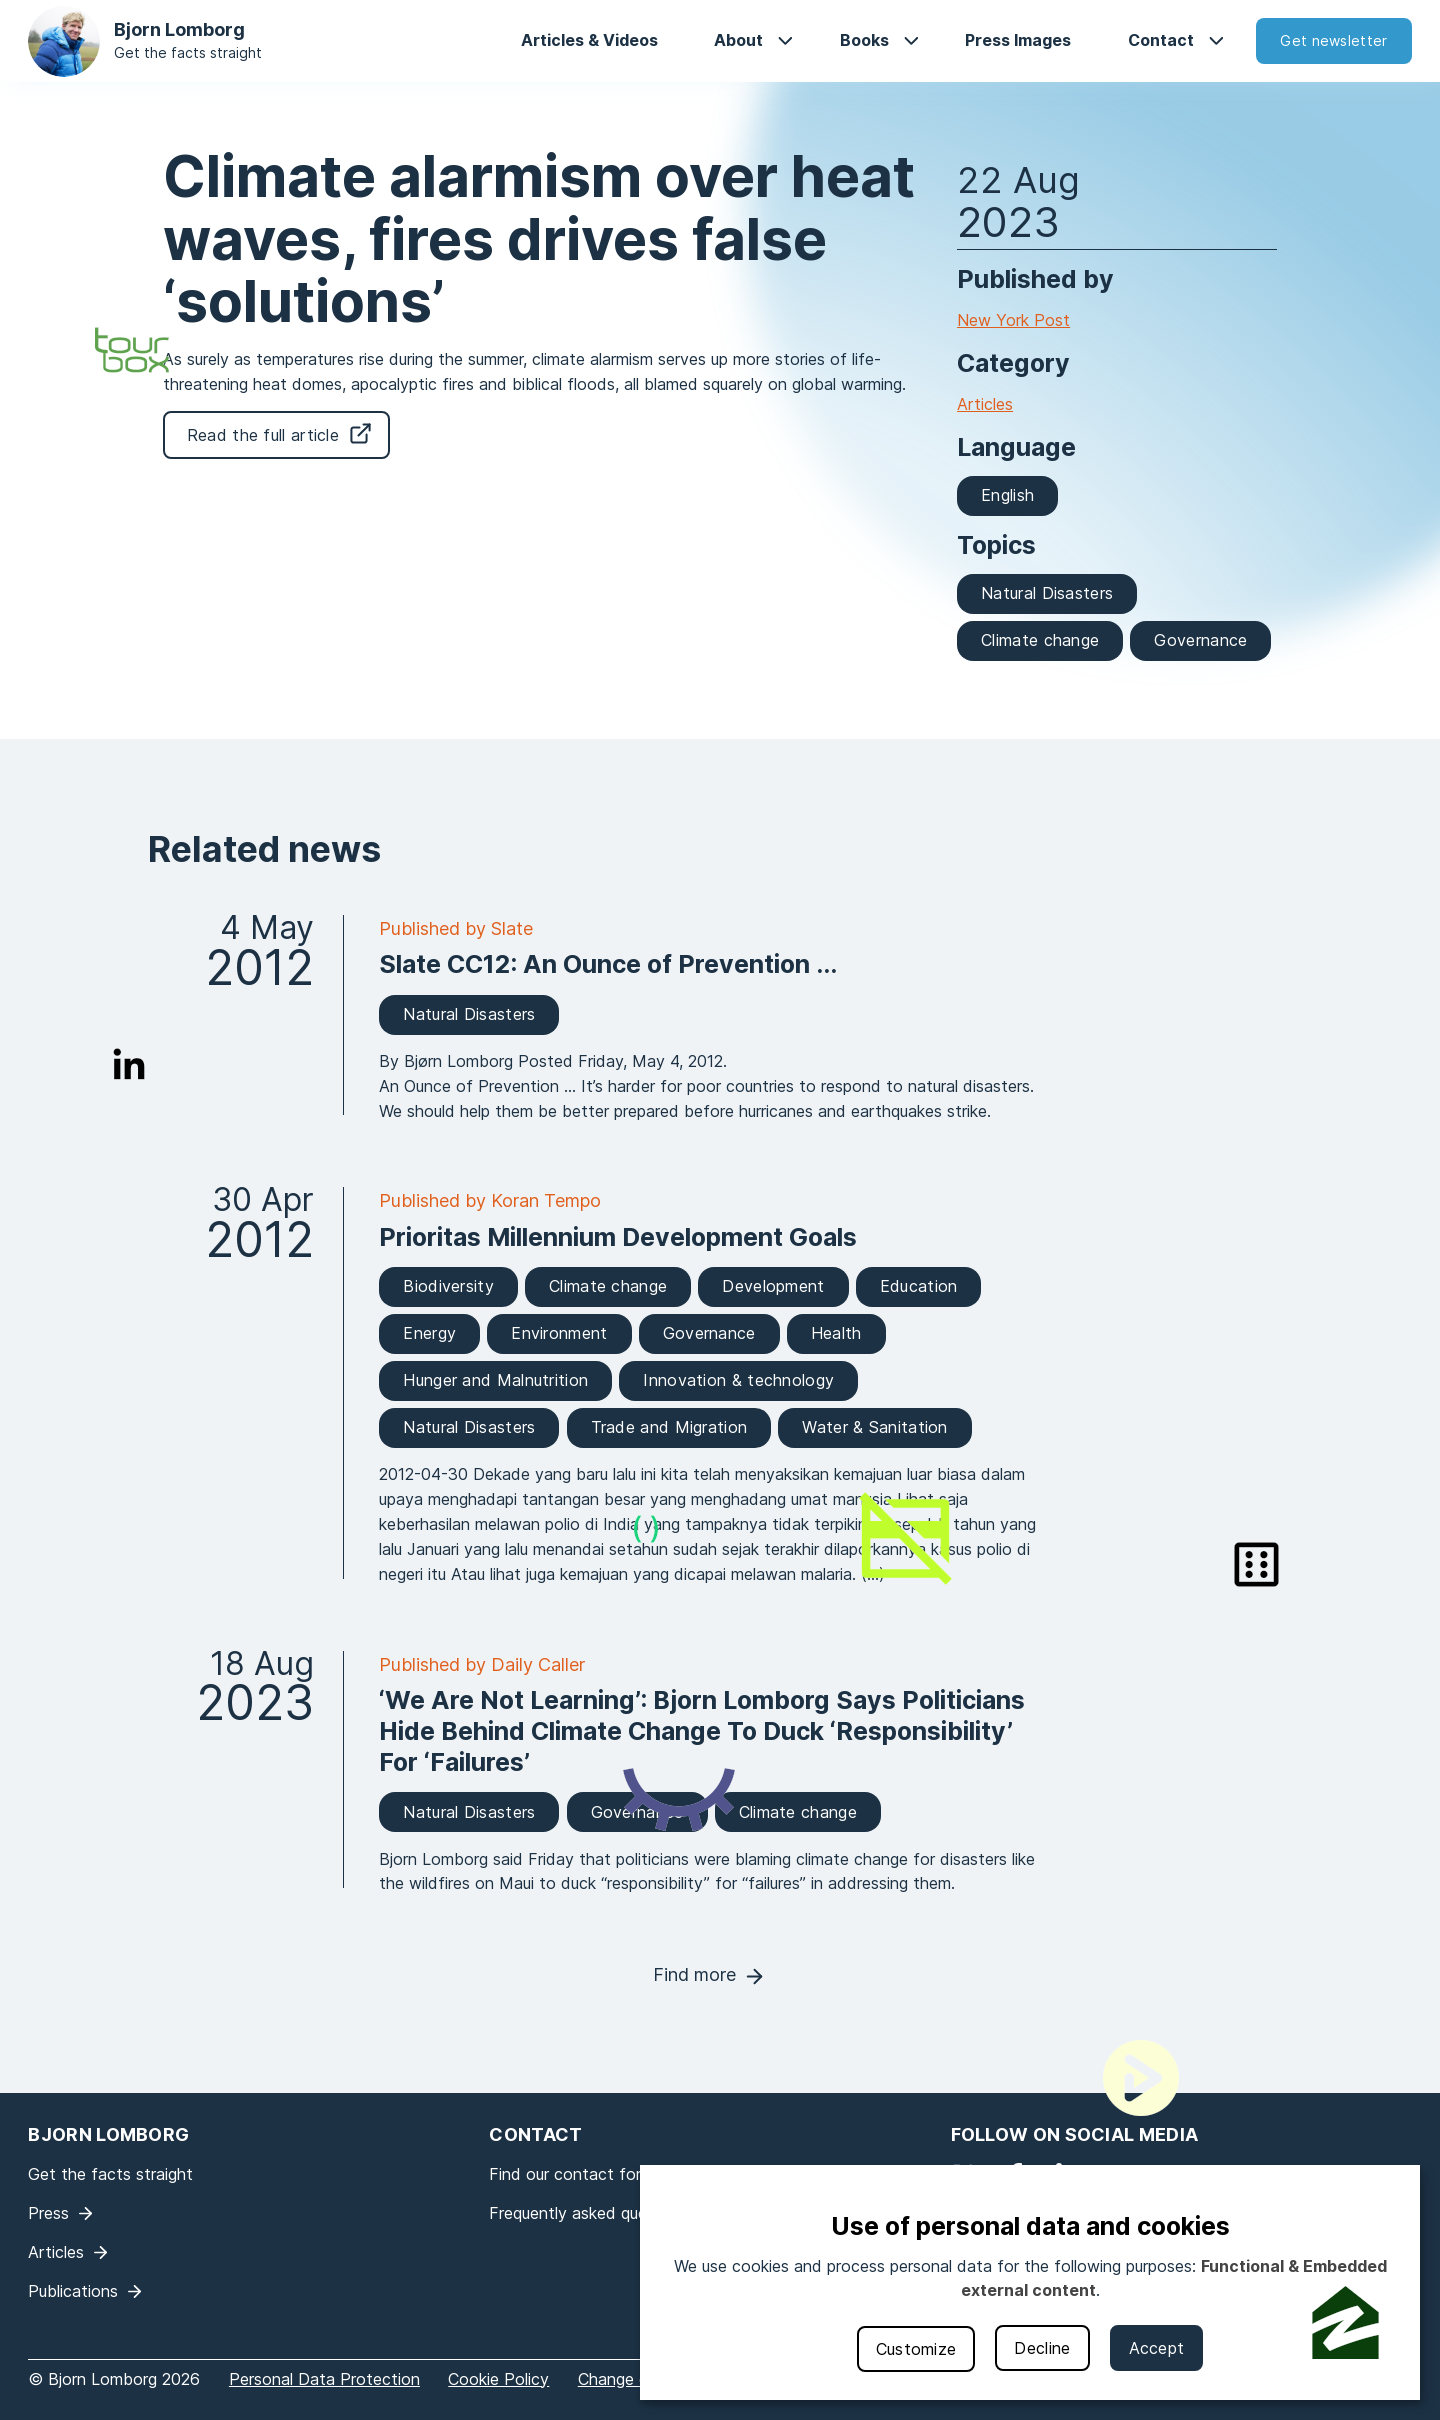 This screenshot has width=1440, height=2420. What do you see at coordinates (132, 350) in the screenshot?
I see `tourbox brand logo` at bounding box center [132, 350].